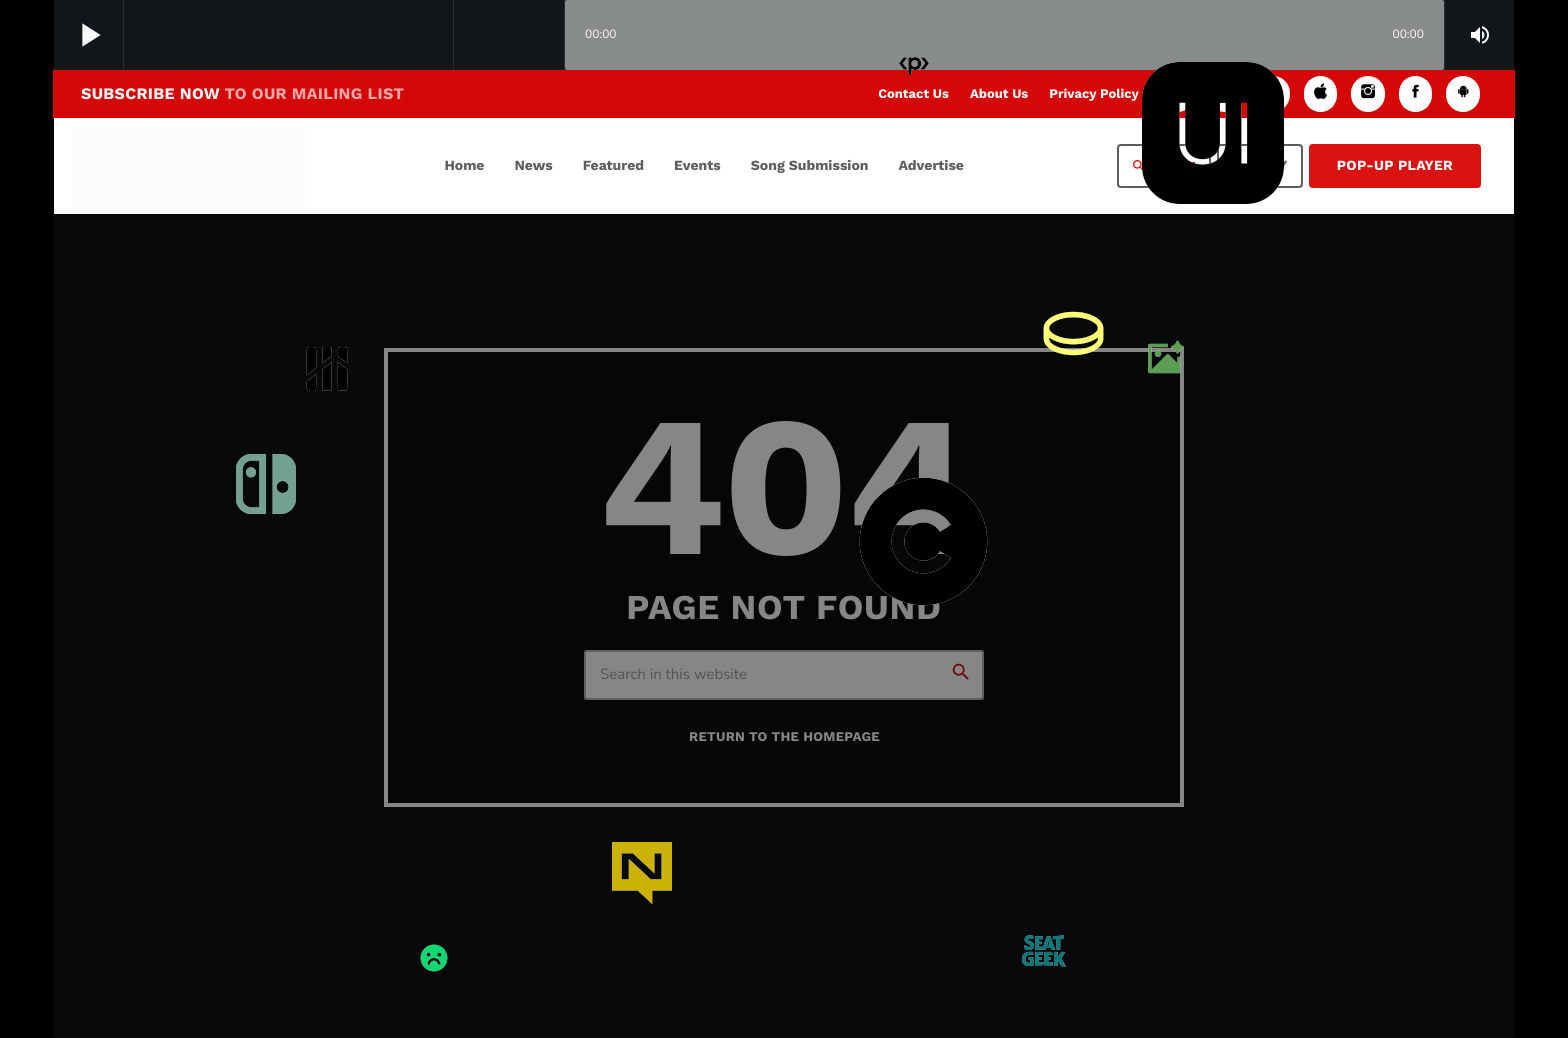 The width and height of the screenshot is (1568, 1038). Describe the element at coordinates (1164, 358) in the screenshot. I see `enhance image with AI` at that location.